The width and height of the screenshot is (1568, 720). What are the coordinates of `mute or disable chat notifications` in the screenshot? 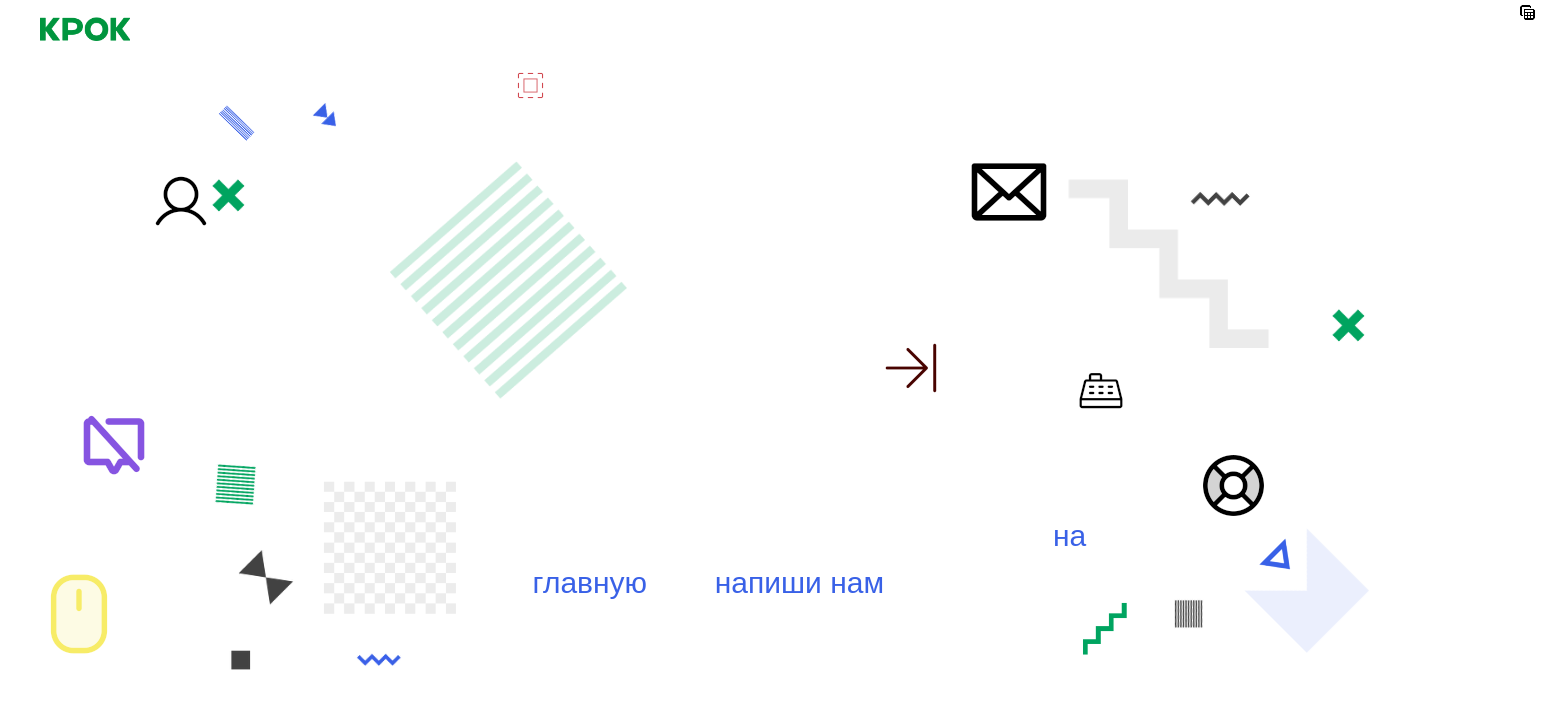 It's located at (114, 444).